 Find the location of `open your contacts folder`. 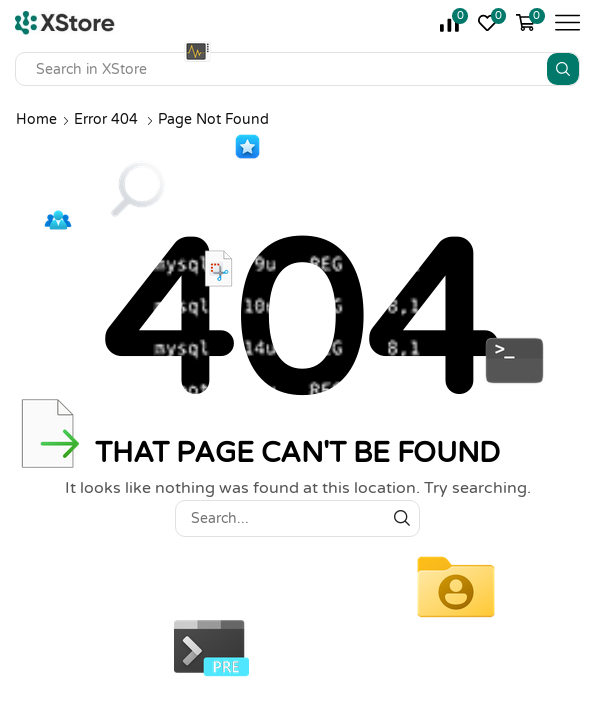

open your contacts folder is located at coordinates (456, 589).